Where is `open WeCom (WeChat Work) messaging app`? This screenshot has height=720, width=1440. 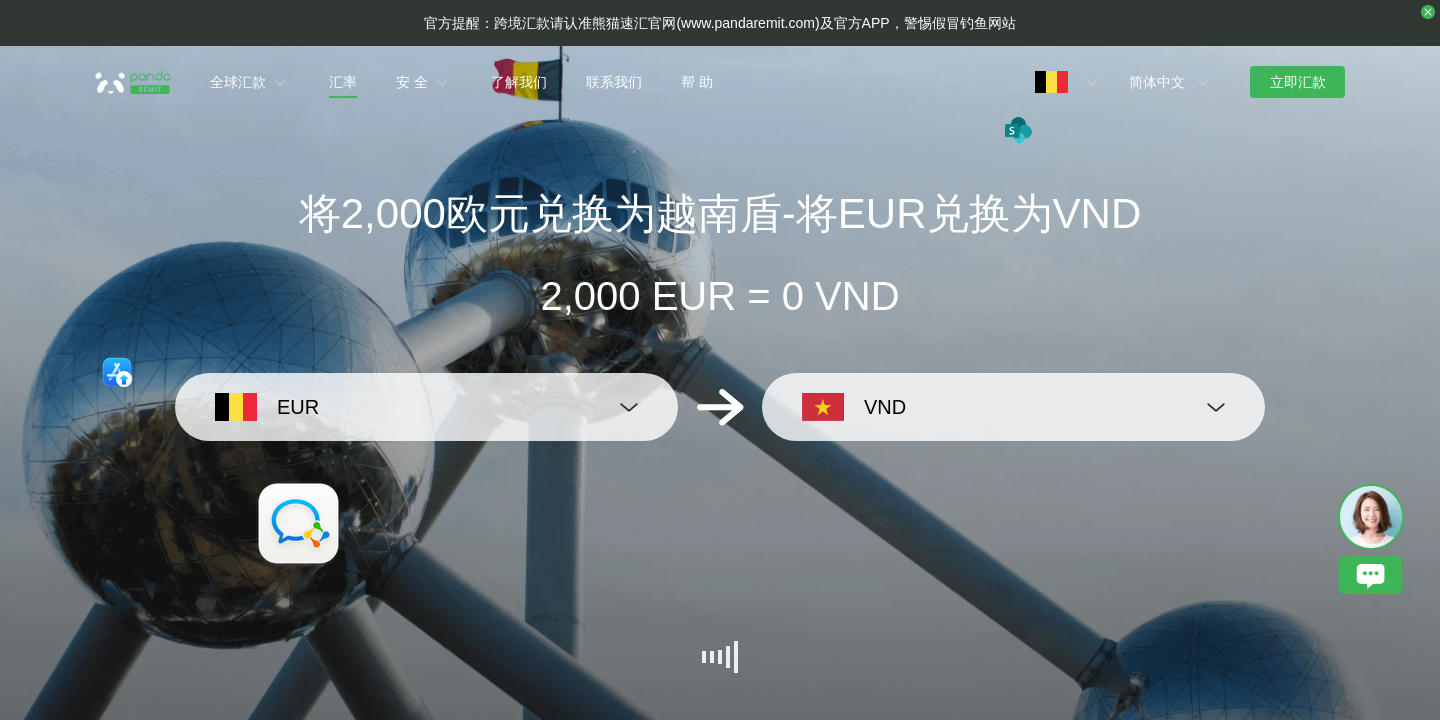
open WeCom (WeChat Work) messaging app is located at coordinates (298, 523).